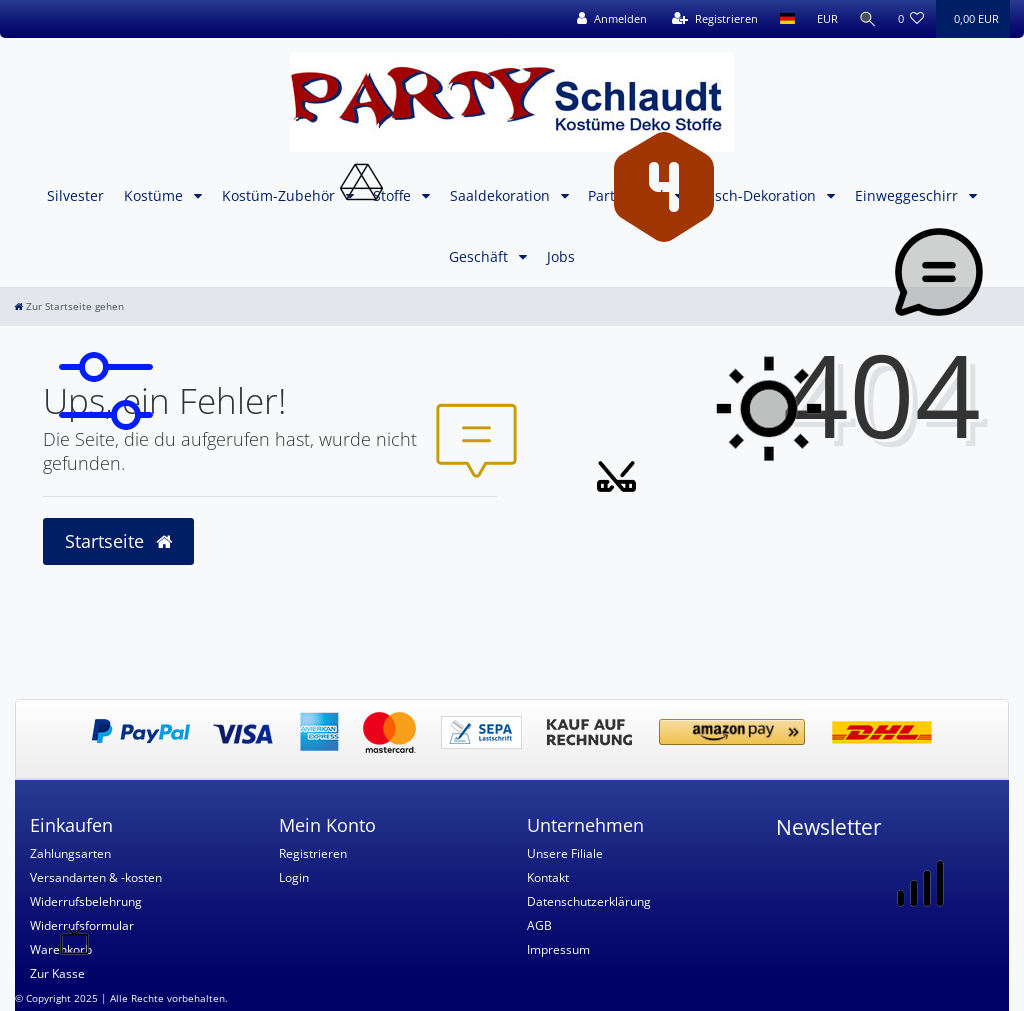 Image resolution: width=1024 pixels, height=1011 pixels. What do you see at coordinates (664, 187) in the screenshot?
I see `step 4 in a multi-step process` at bounding box center [664, 187].